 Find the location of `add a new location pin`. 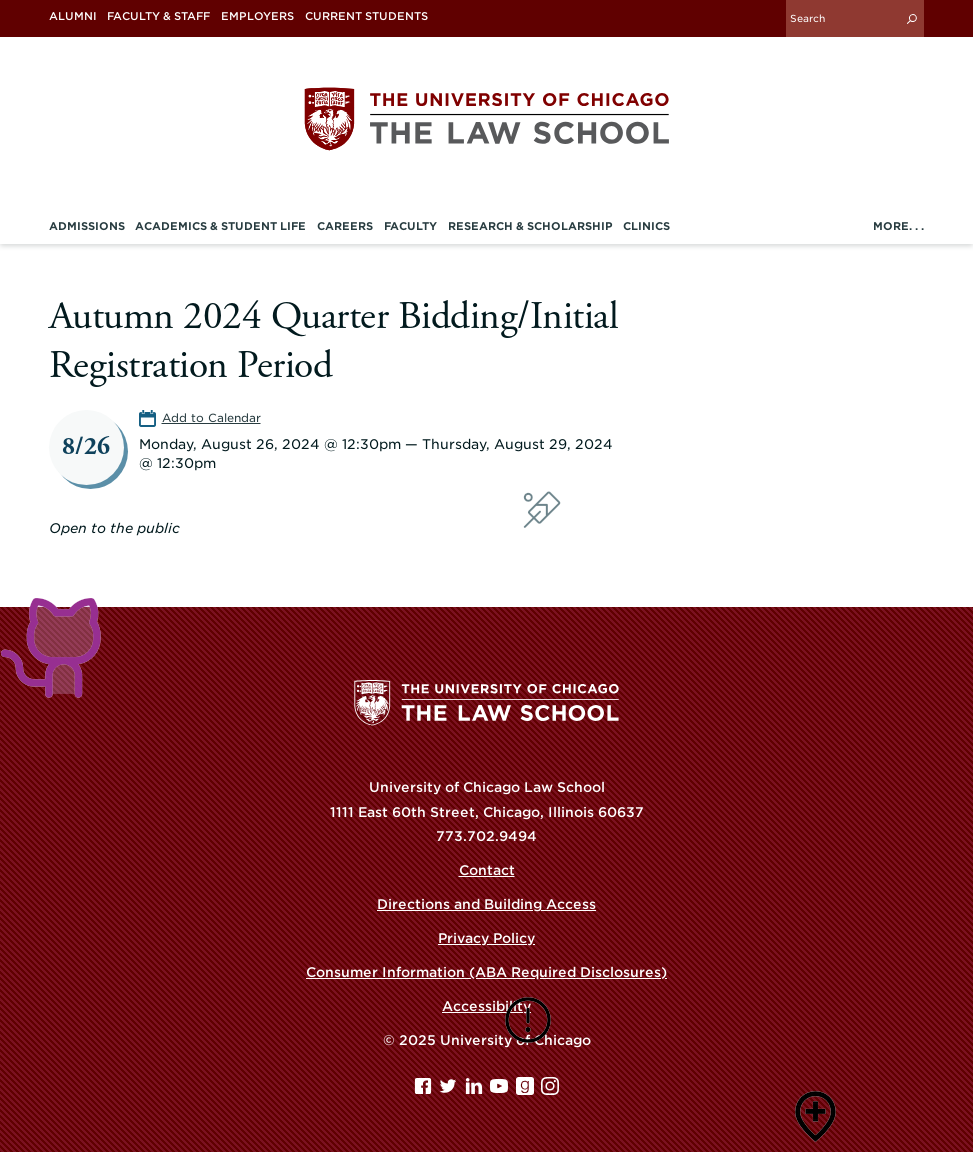

add a new location pin is located at coordinates (815, 1116).